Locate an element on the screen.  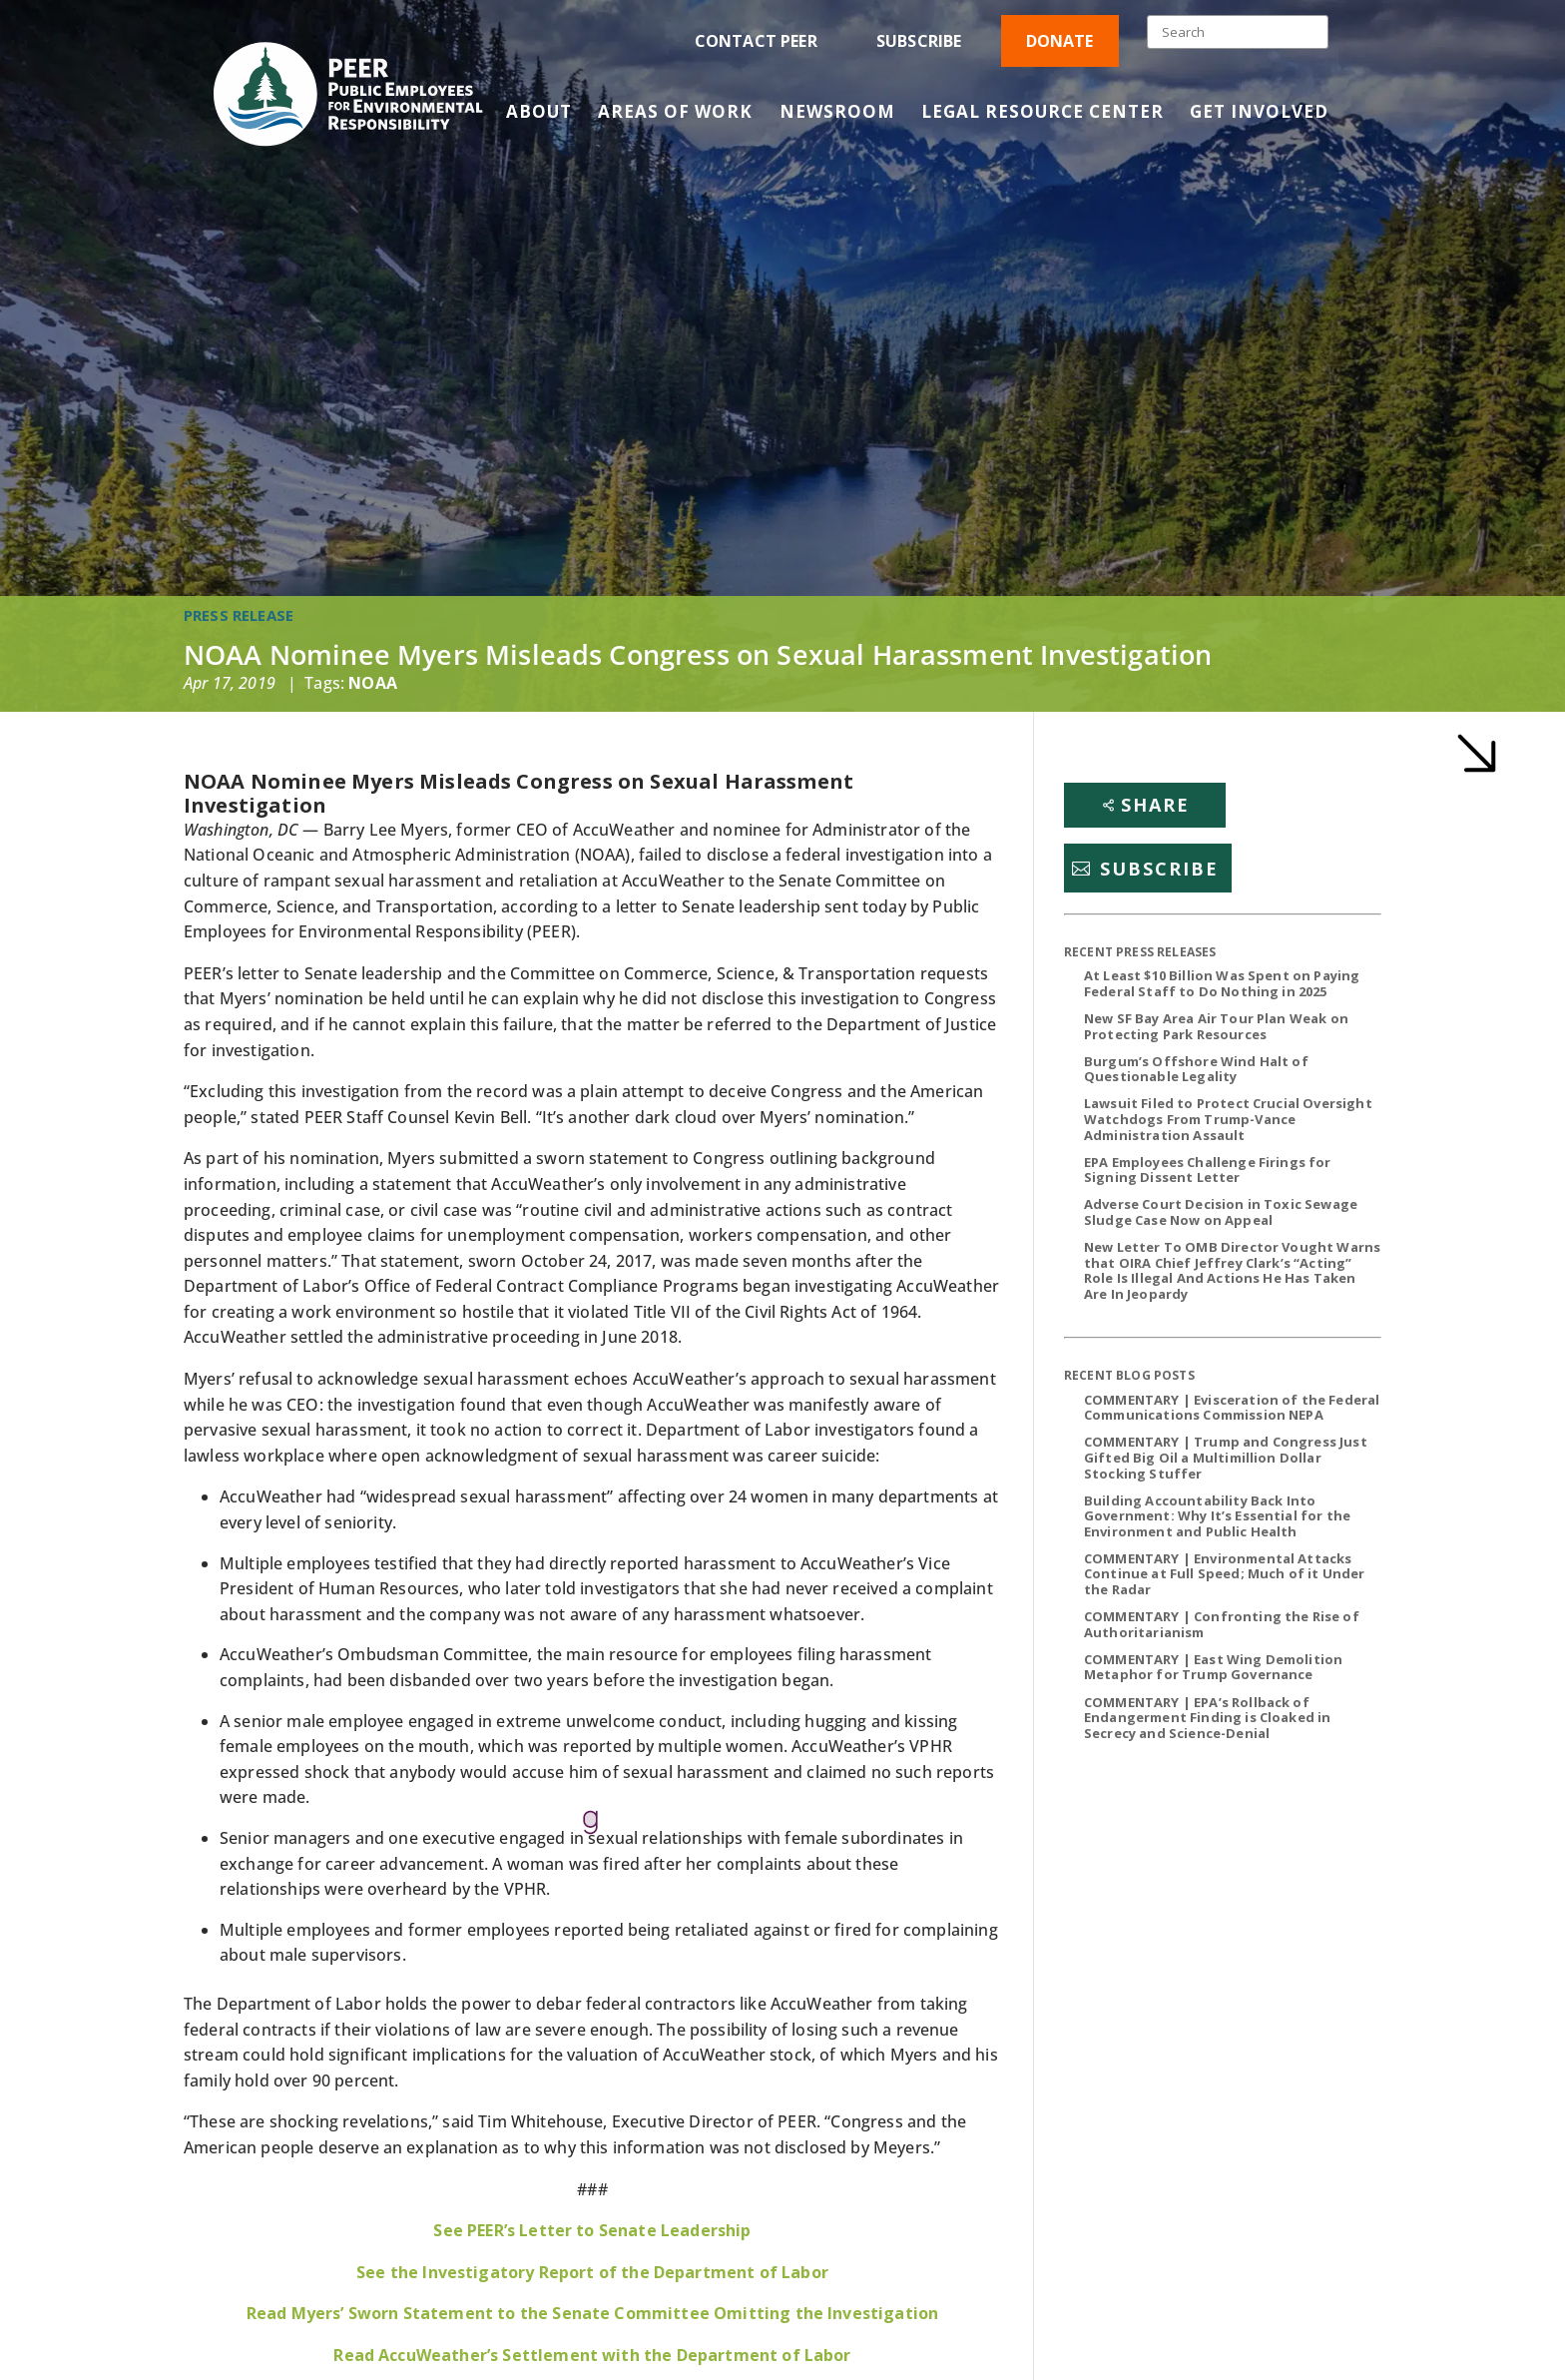
navigate to the next item diagonally is located at coordinates (1476, 753).